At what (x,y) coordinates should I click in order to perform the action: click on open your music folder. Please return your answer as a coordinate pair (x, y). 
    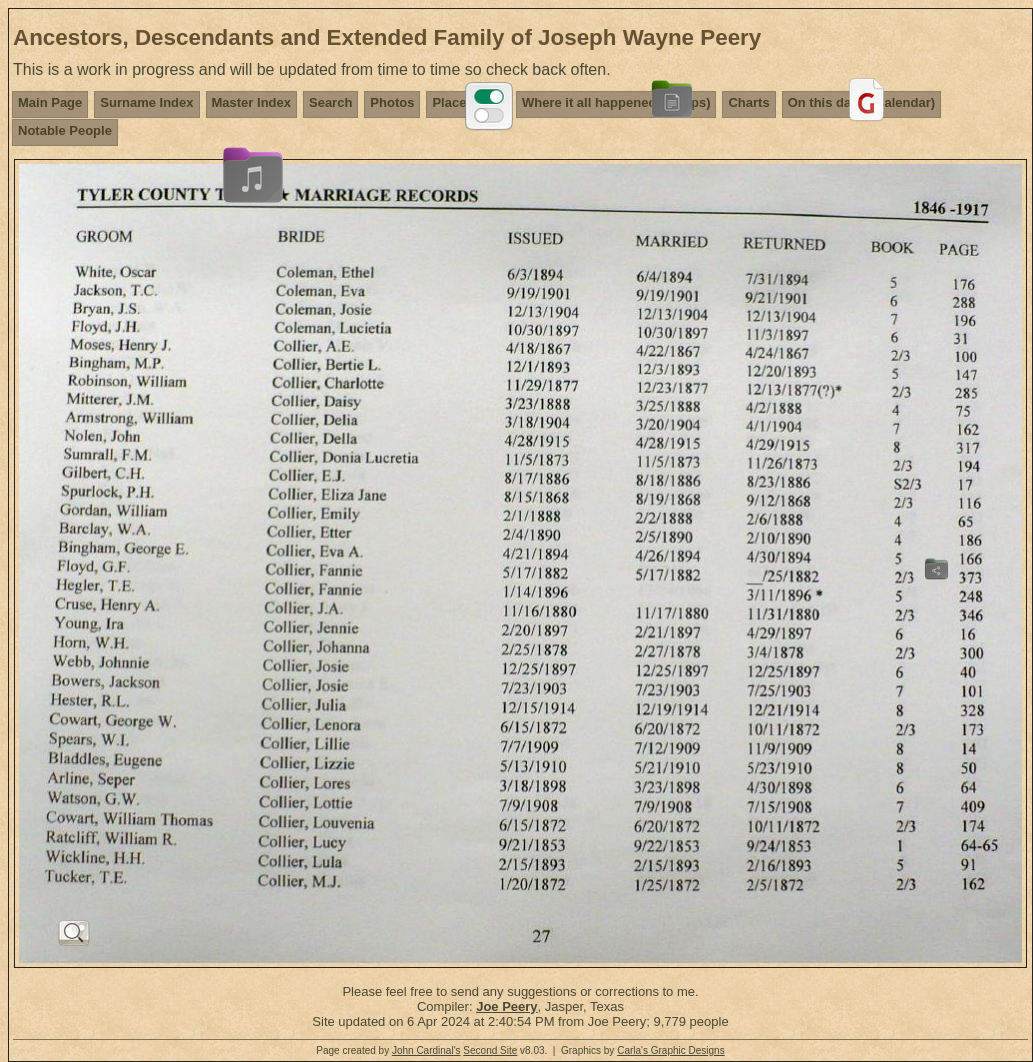
    Looking at the image, I should click on (253, 175).